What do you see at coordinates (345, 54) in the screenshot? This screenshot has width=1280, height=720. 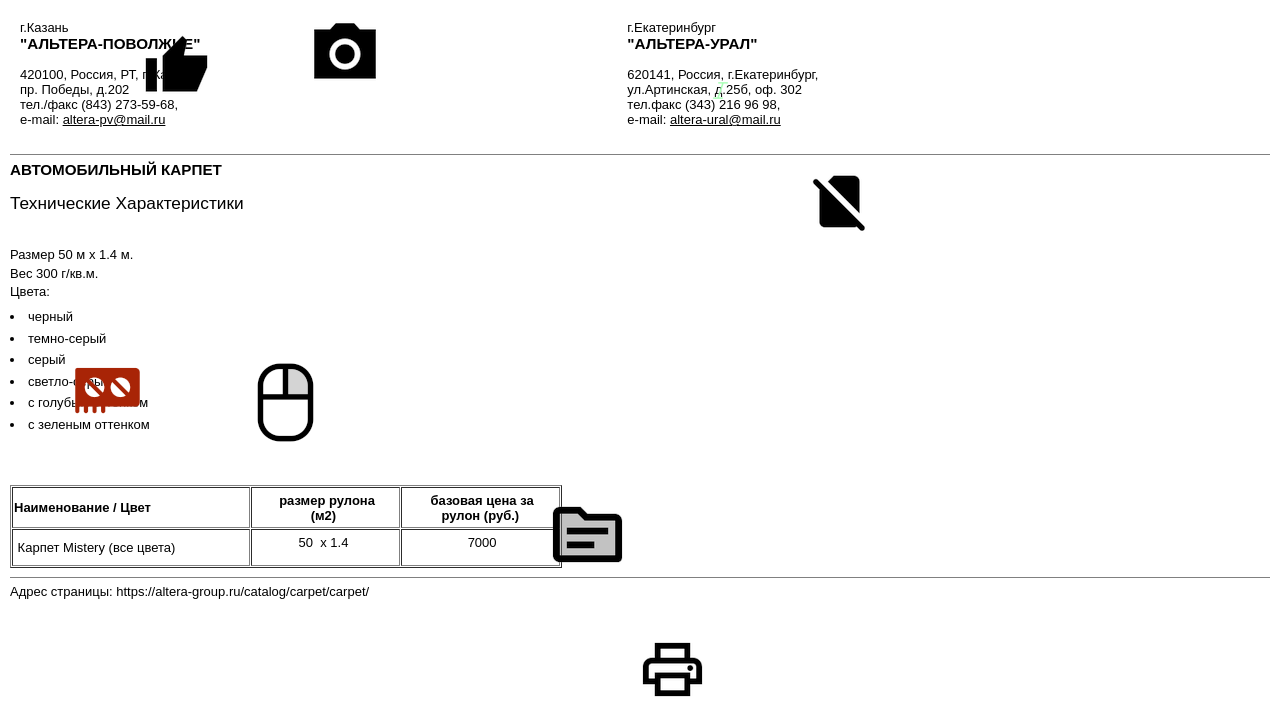 I see `open camera to take a photo` at bounding box center [345, 54].